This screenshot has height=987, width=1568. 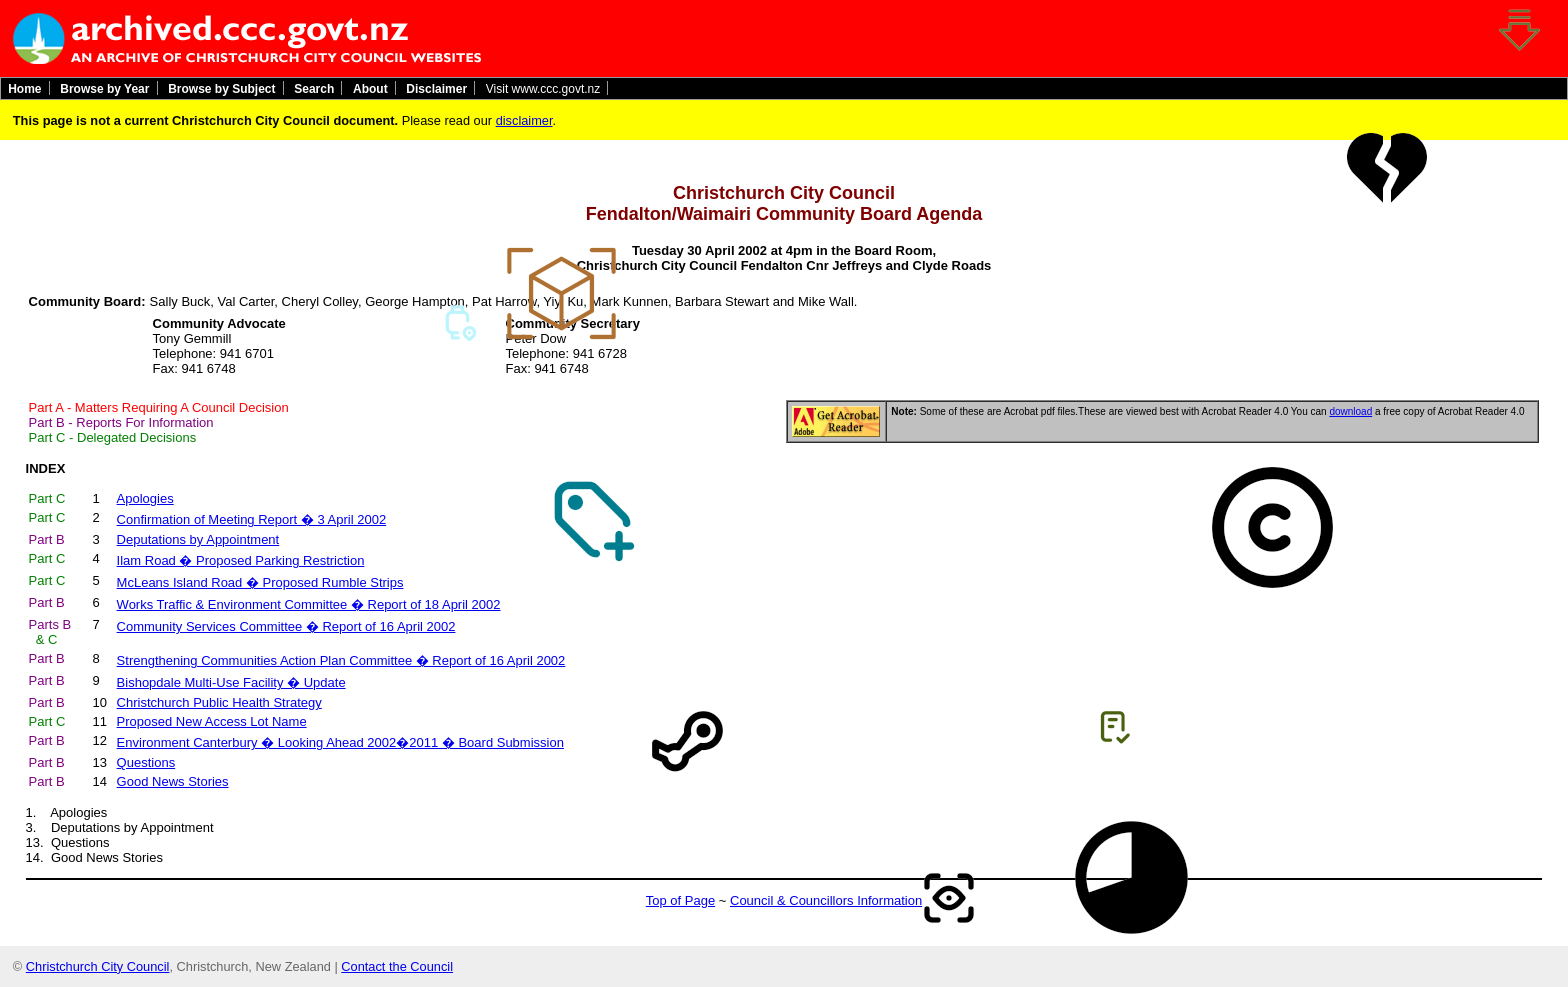 I want to click on scan or capture a 3D object, so click(x=561, y=293).